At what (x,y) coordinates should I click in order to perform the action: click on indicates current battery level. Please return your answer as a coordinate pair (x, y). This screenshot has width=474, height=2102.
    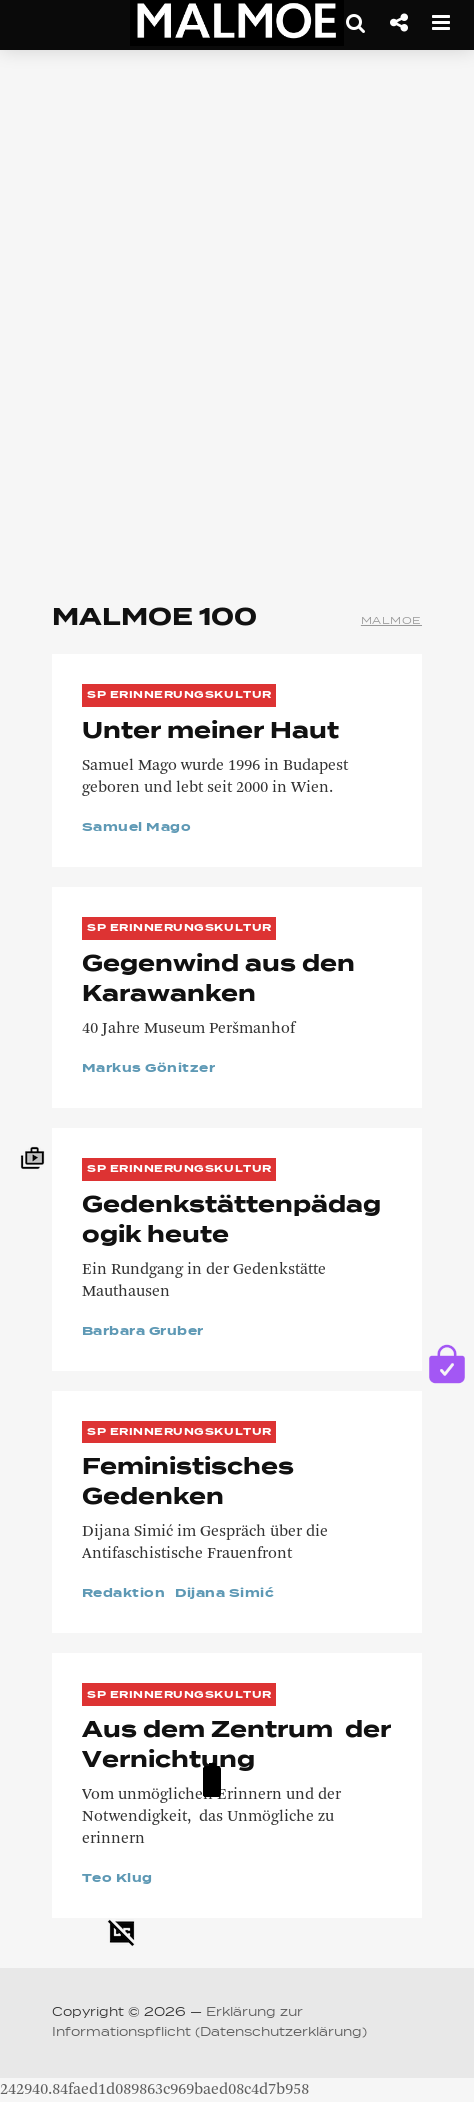
    Looking at the image, I should click on (212, 1780).